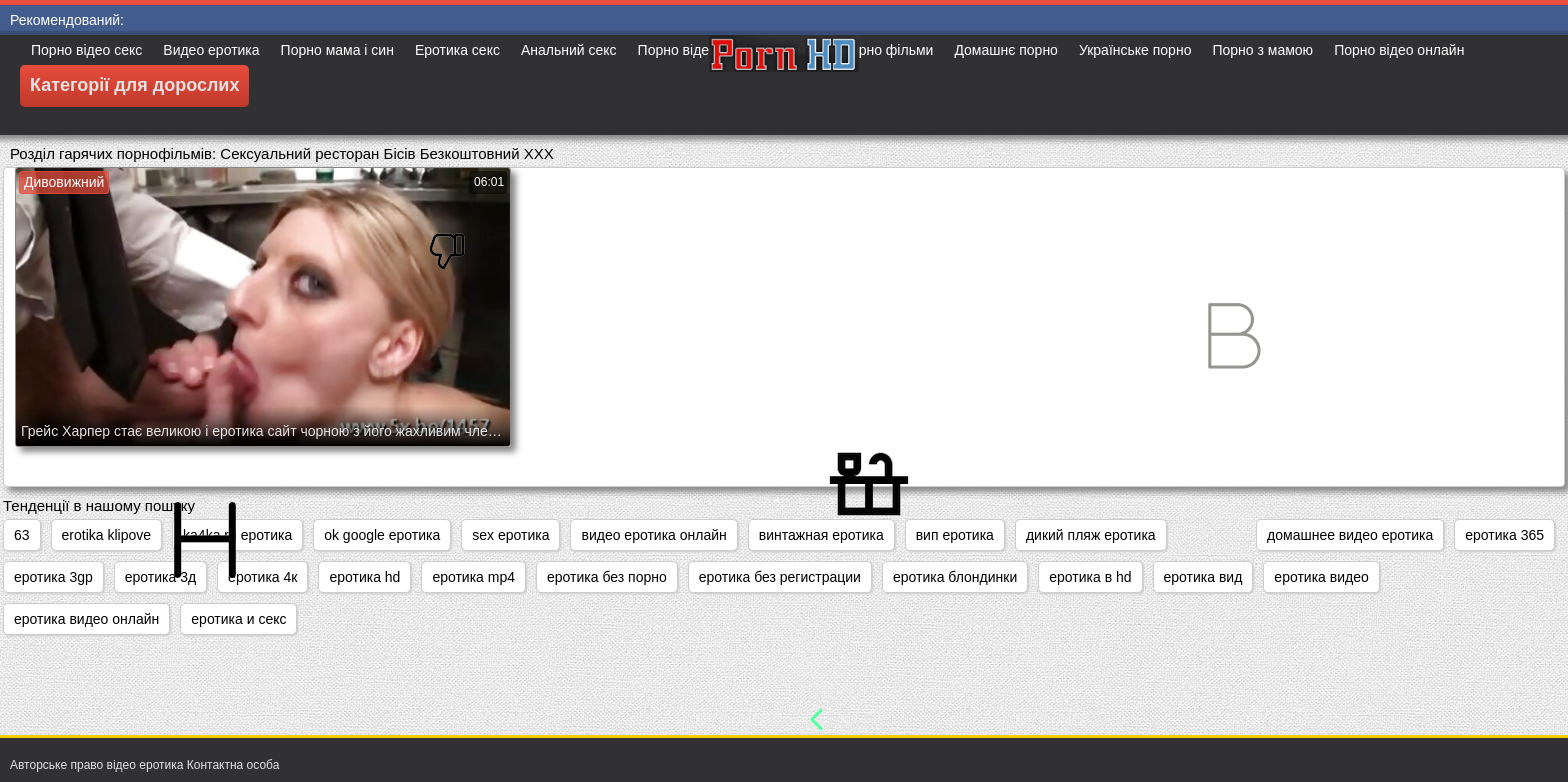  Describe the element at coordinates (869, 484) in the screenshot. I see `browse kitchen countertop options` at that location.